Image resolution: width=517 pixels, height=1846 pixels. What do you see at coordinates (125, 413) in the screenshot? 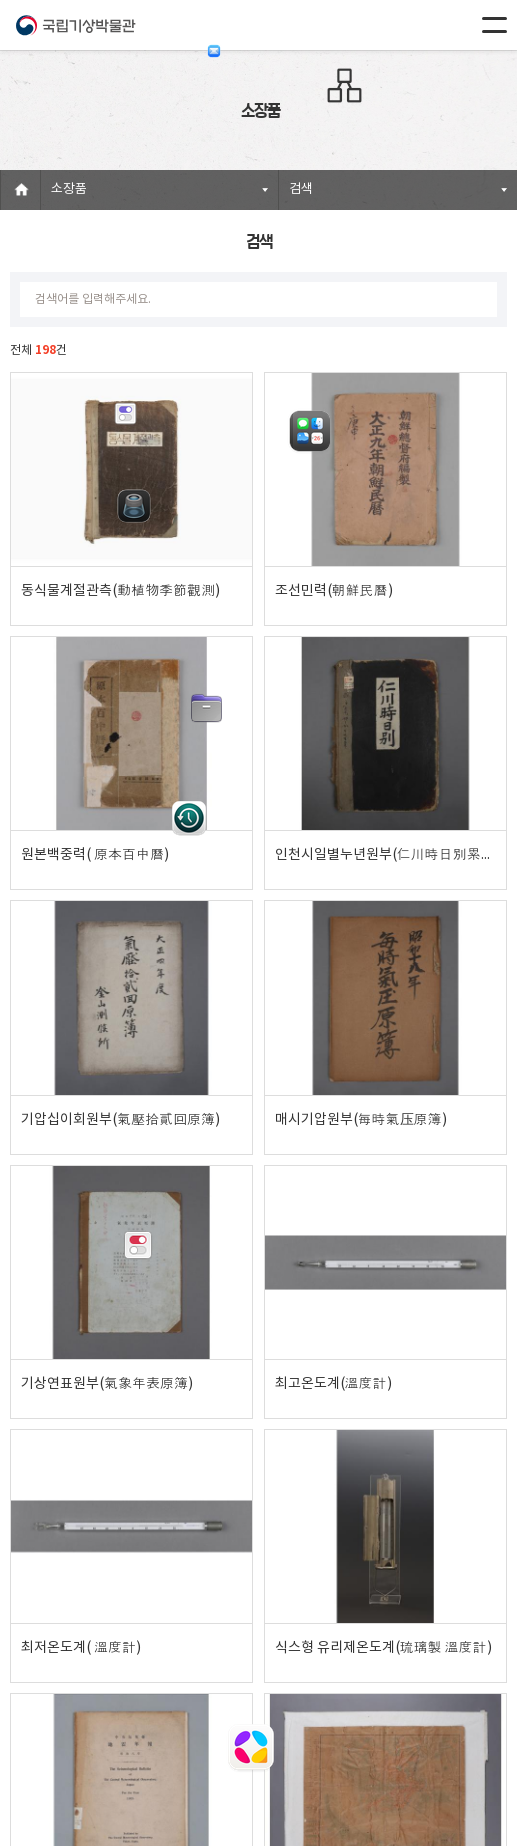
I see `open gnome tweaks settings` at bounding box center [125, 413].